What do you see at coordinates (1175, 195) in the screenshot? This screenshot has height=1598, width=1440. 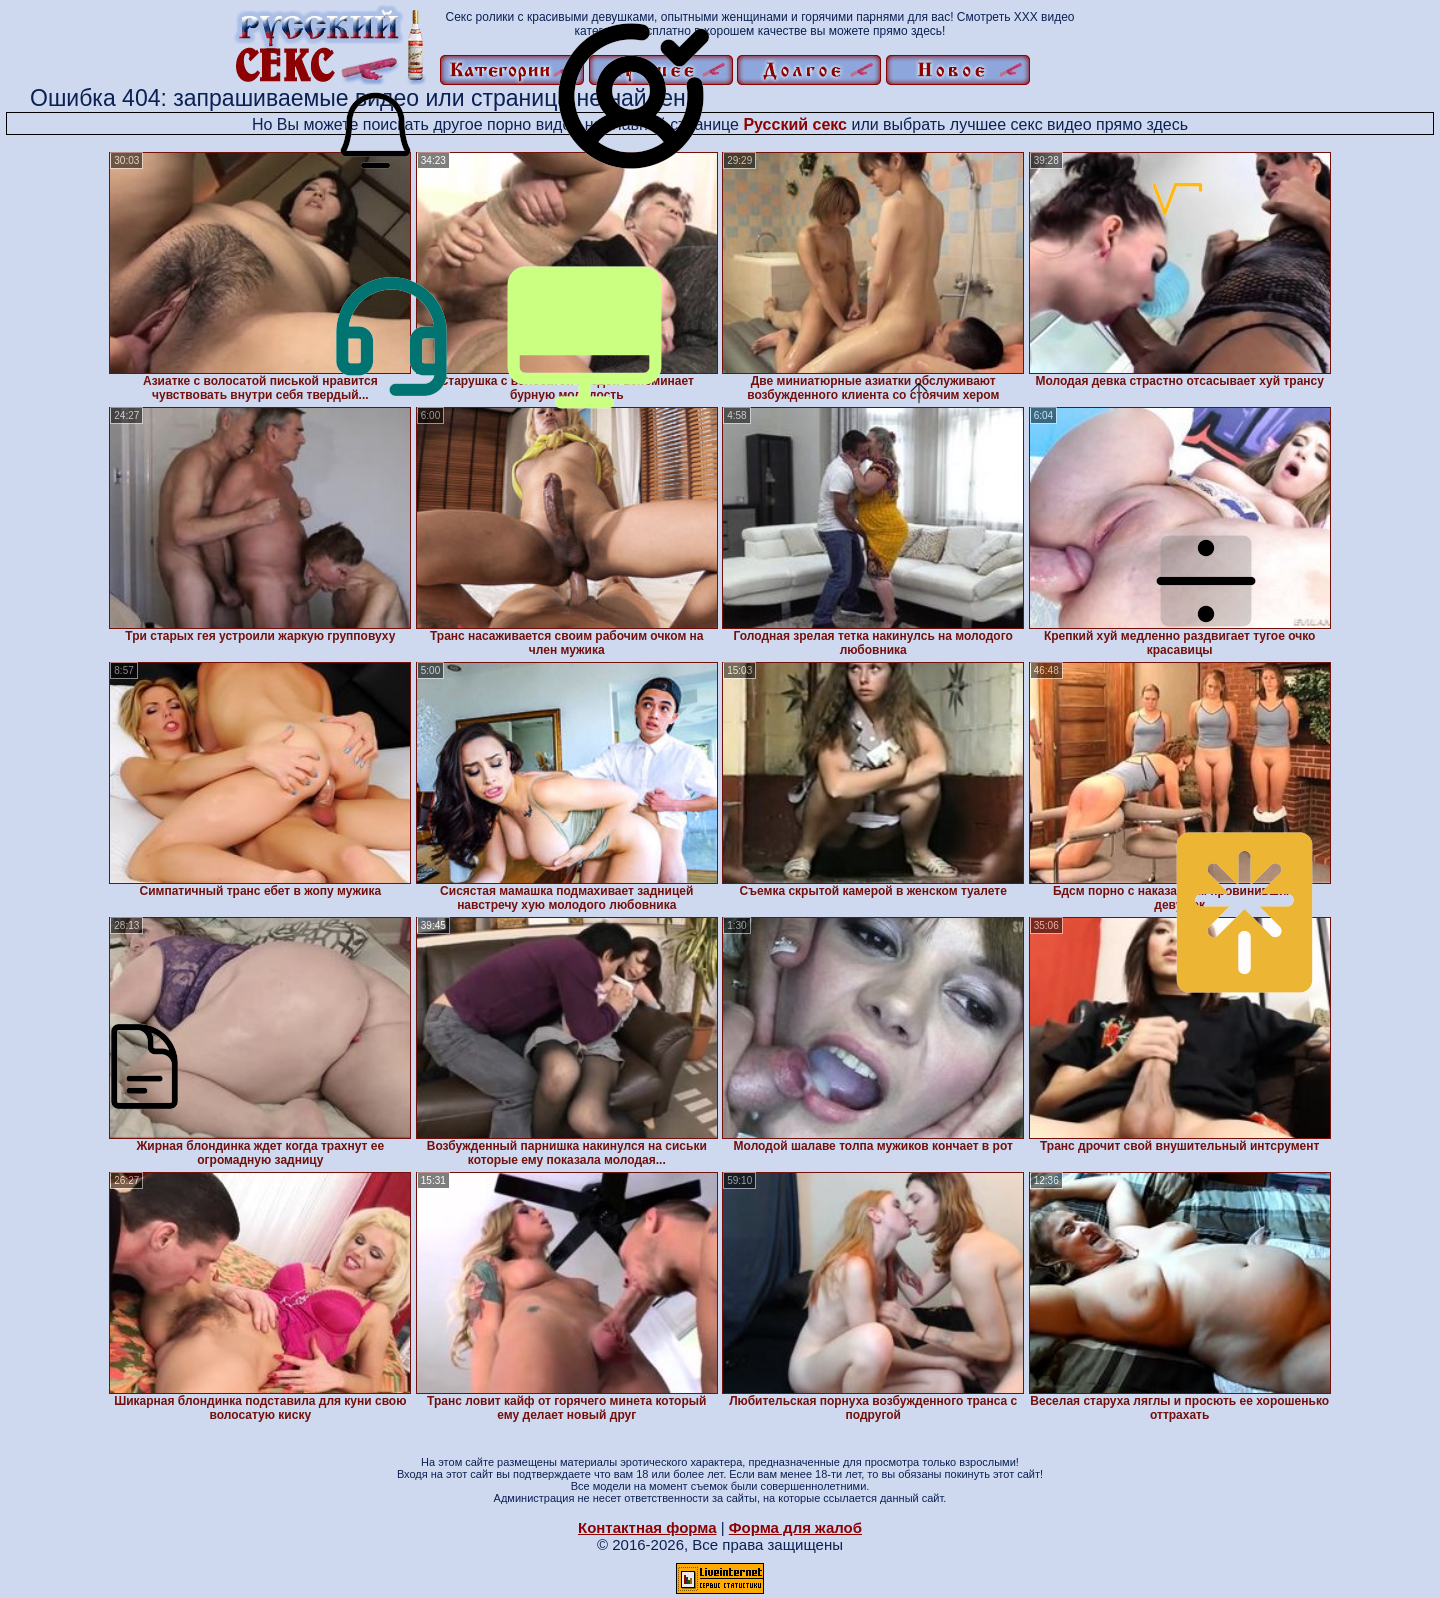 I see `enter or calculate a square root value` at bounding box center [1175, 195].